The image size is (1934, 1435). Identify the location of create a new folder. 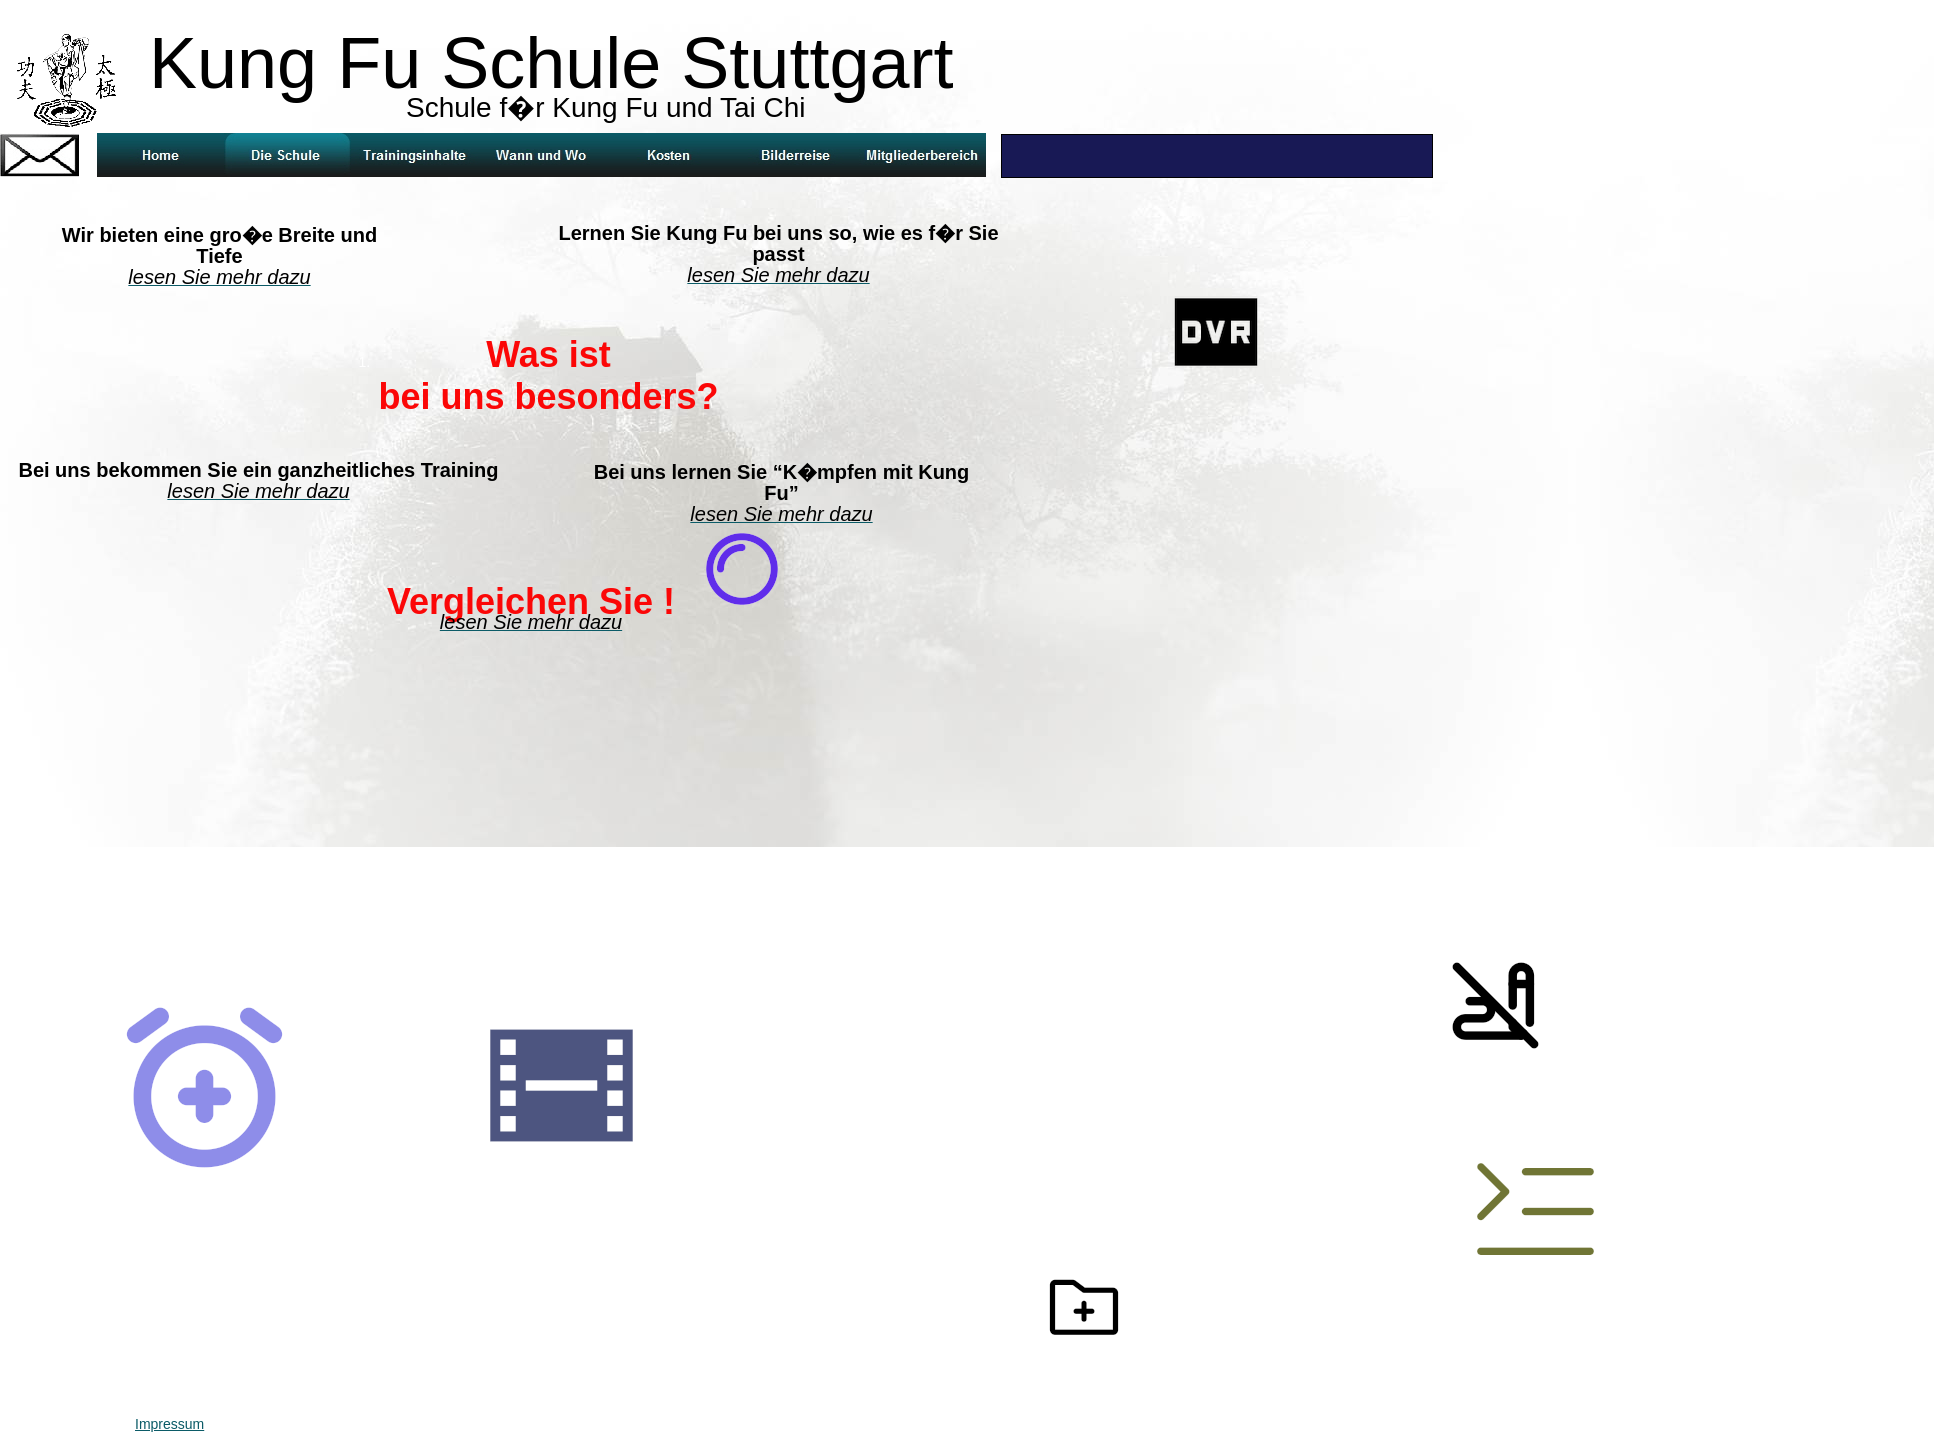
(1084, 1306).